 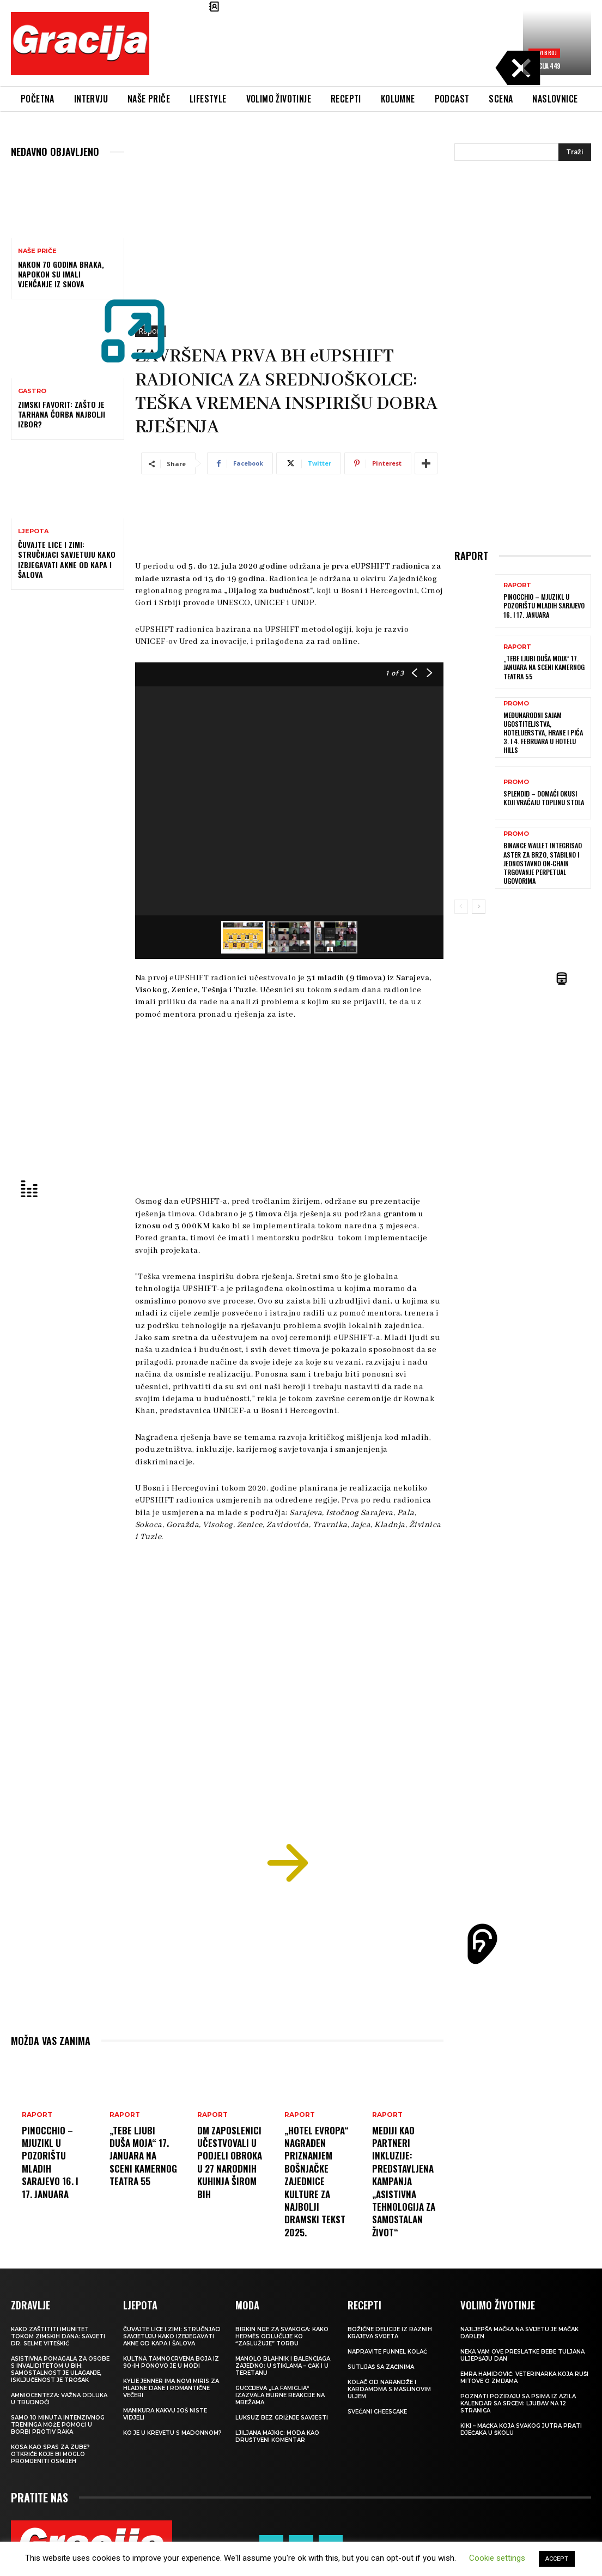 What do you see at coordinates (135, 329) in the screenshot?
I see `maximize window to full screen` at bounding box center [135, 329].